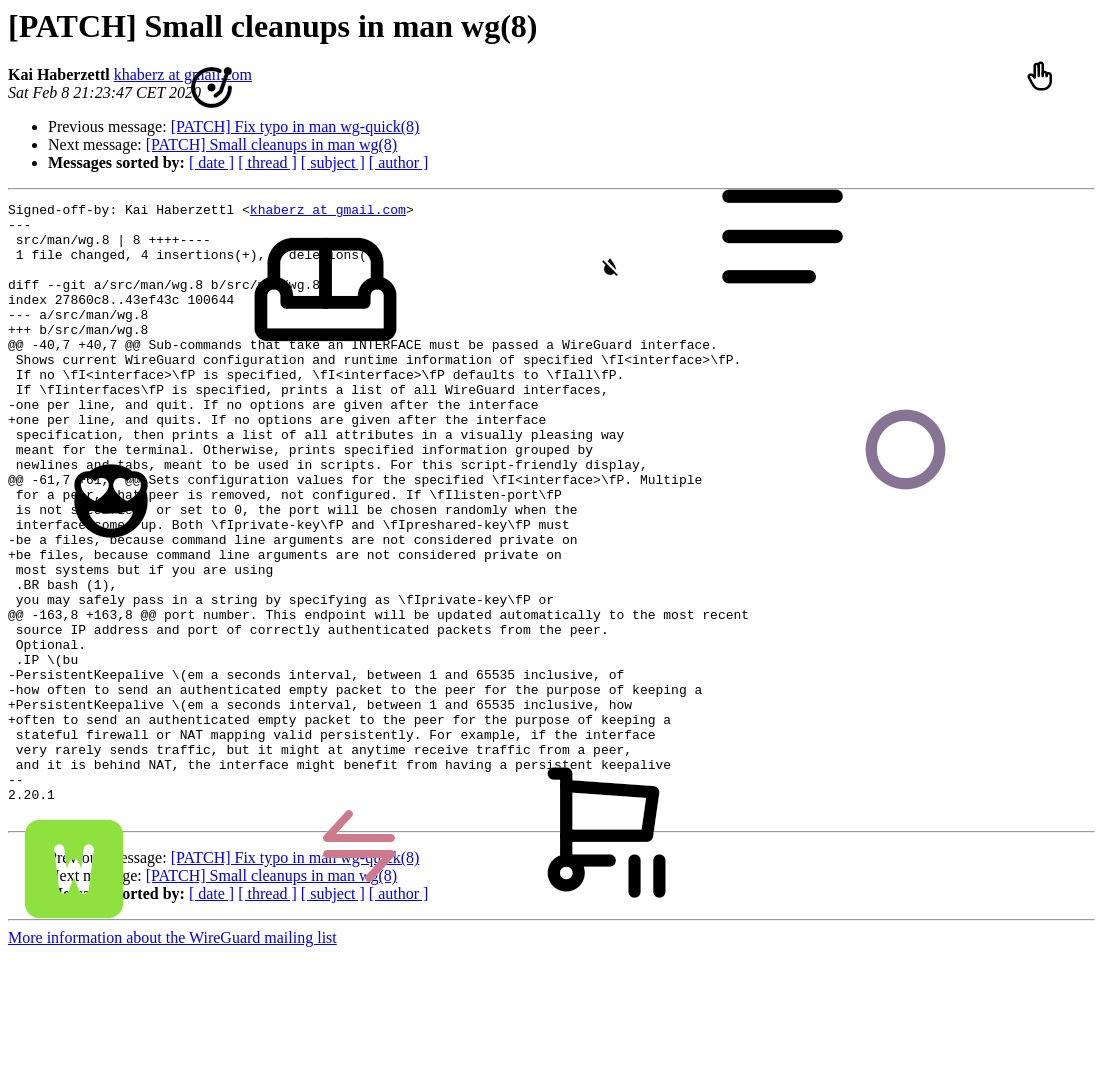 Image resolution: width=1103 pixels, height=1078 pixels. What do you see at coordinates (603, 829) in the screenshot?
I see `pause or hold your shopping cart` at bounding box center [603, 829].